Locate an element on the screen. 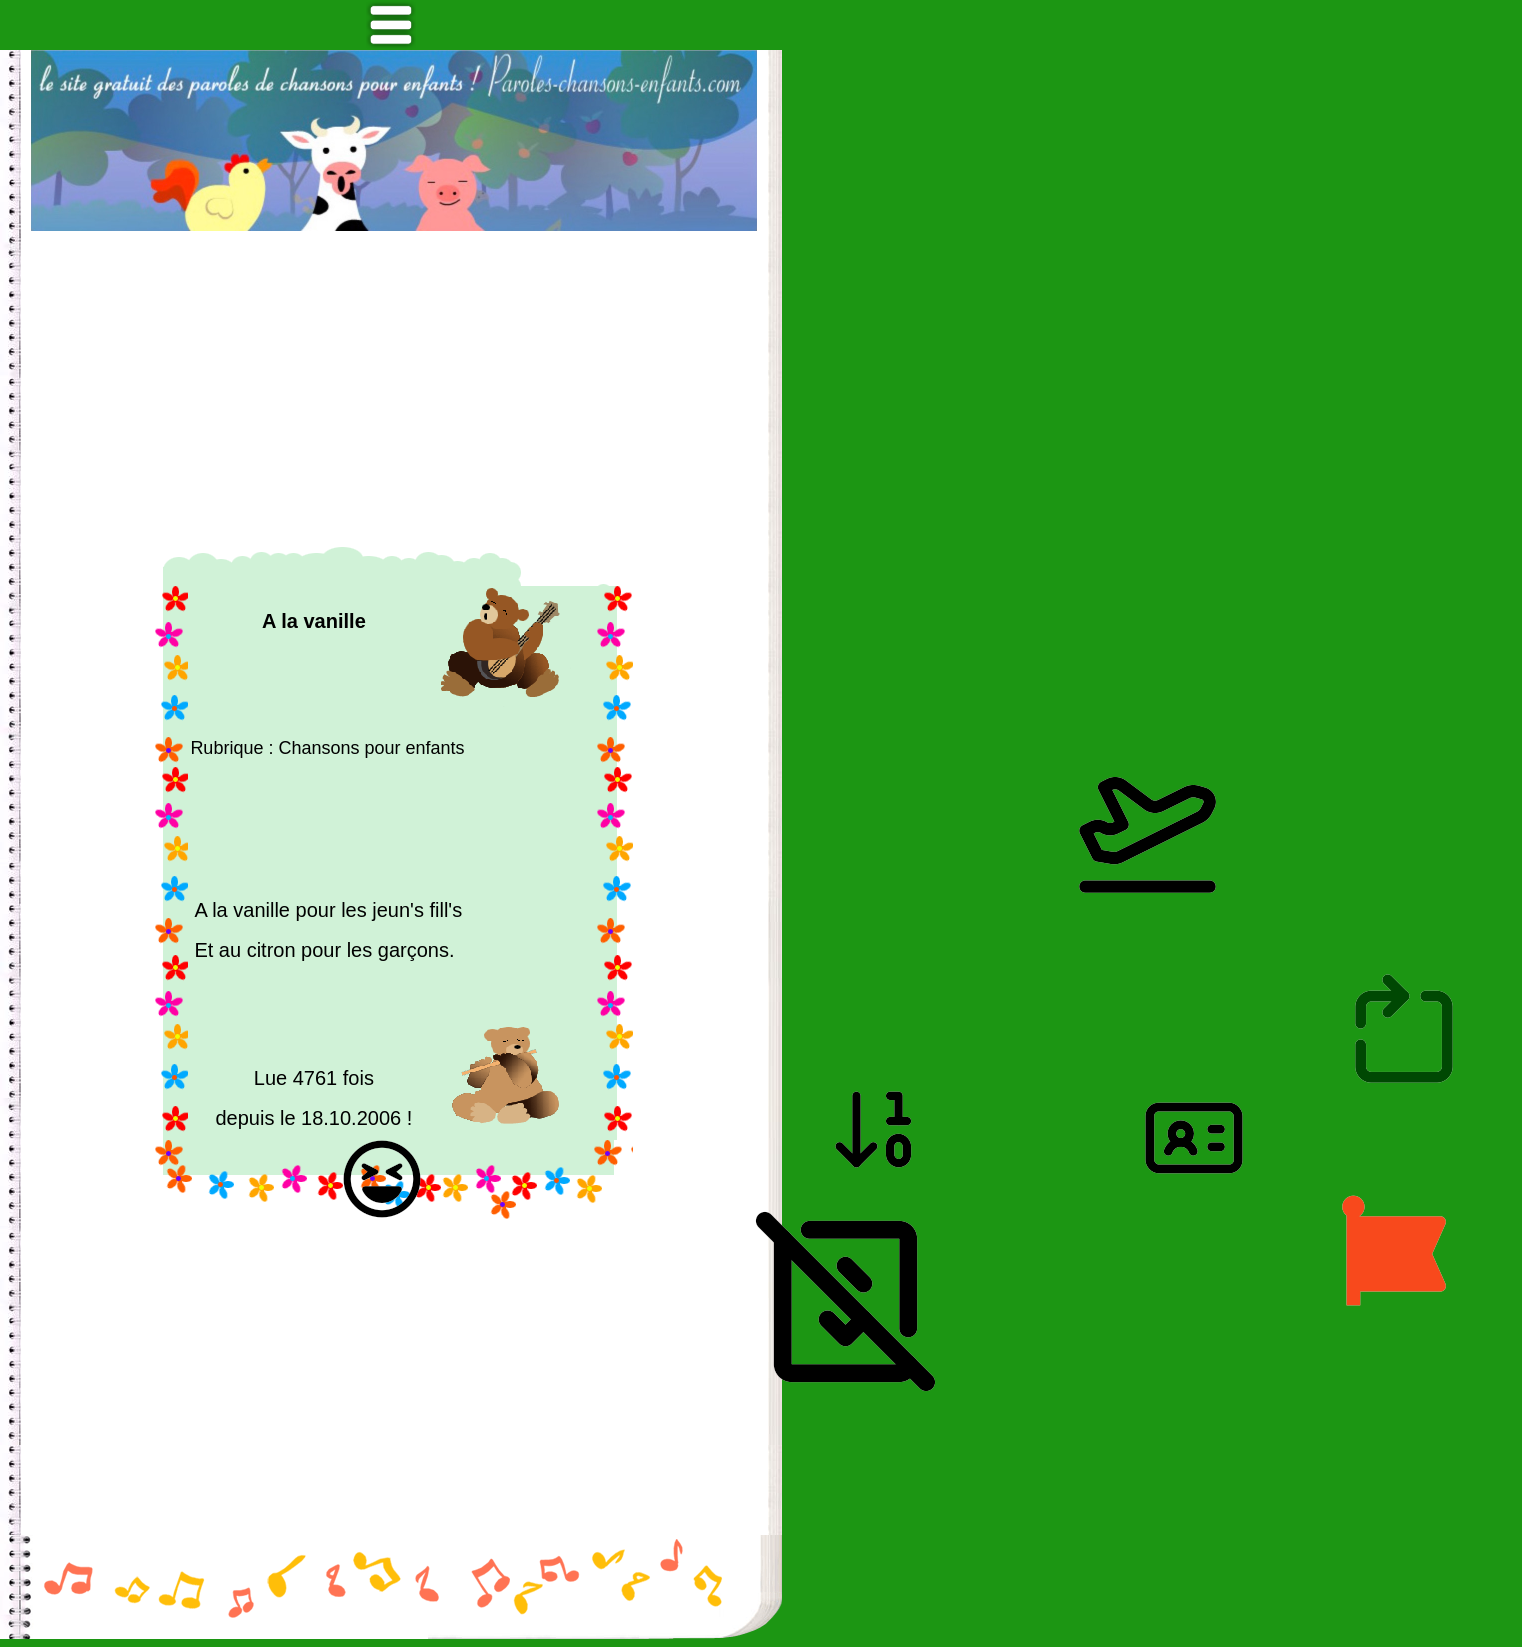  rotate element clockwise is located at coordinates (1404, 1034).